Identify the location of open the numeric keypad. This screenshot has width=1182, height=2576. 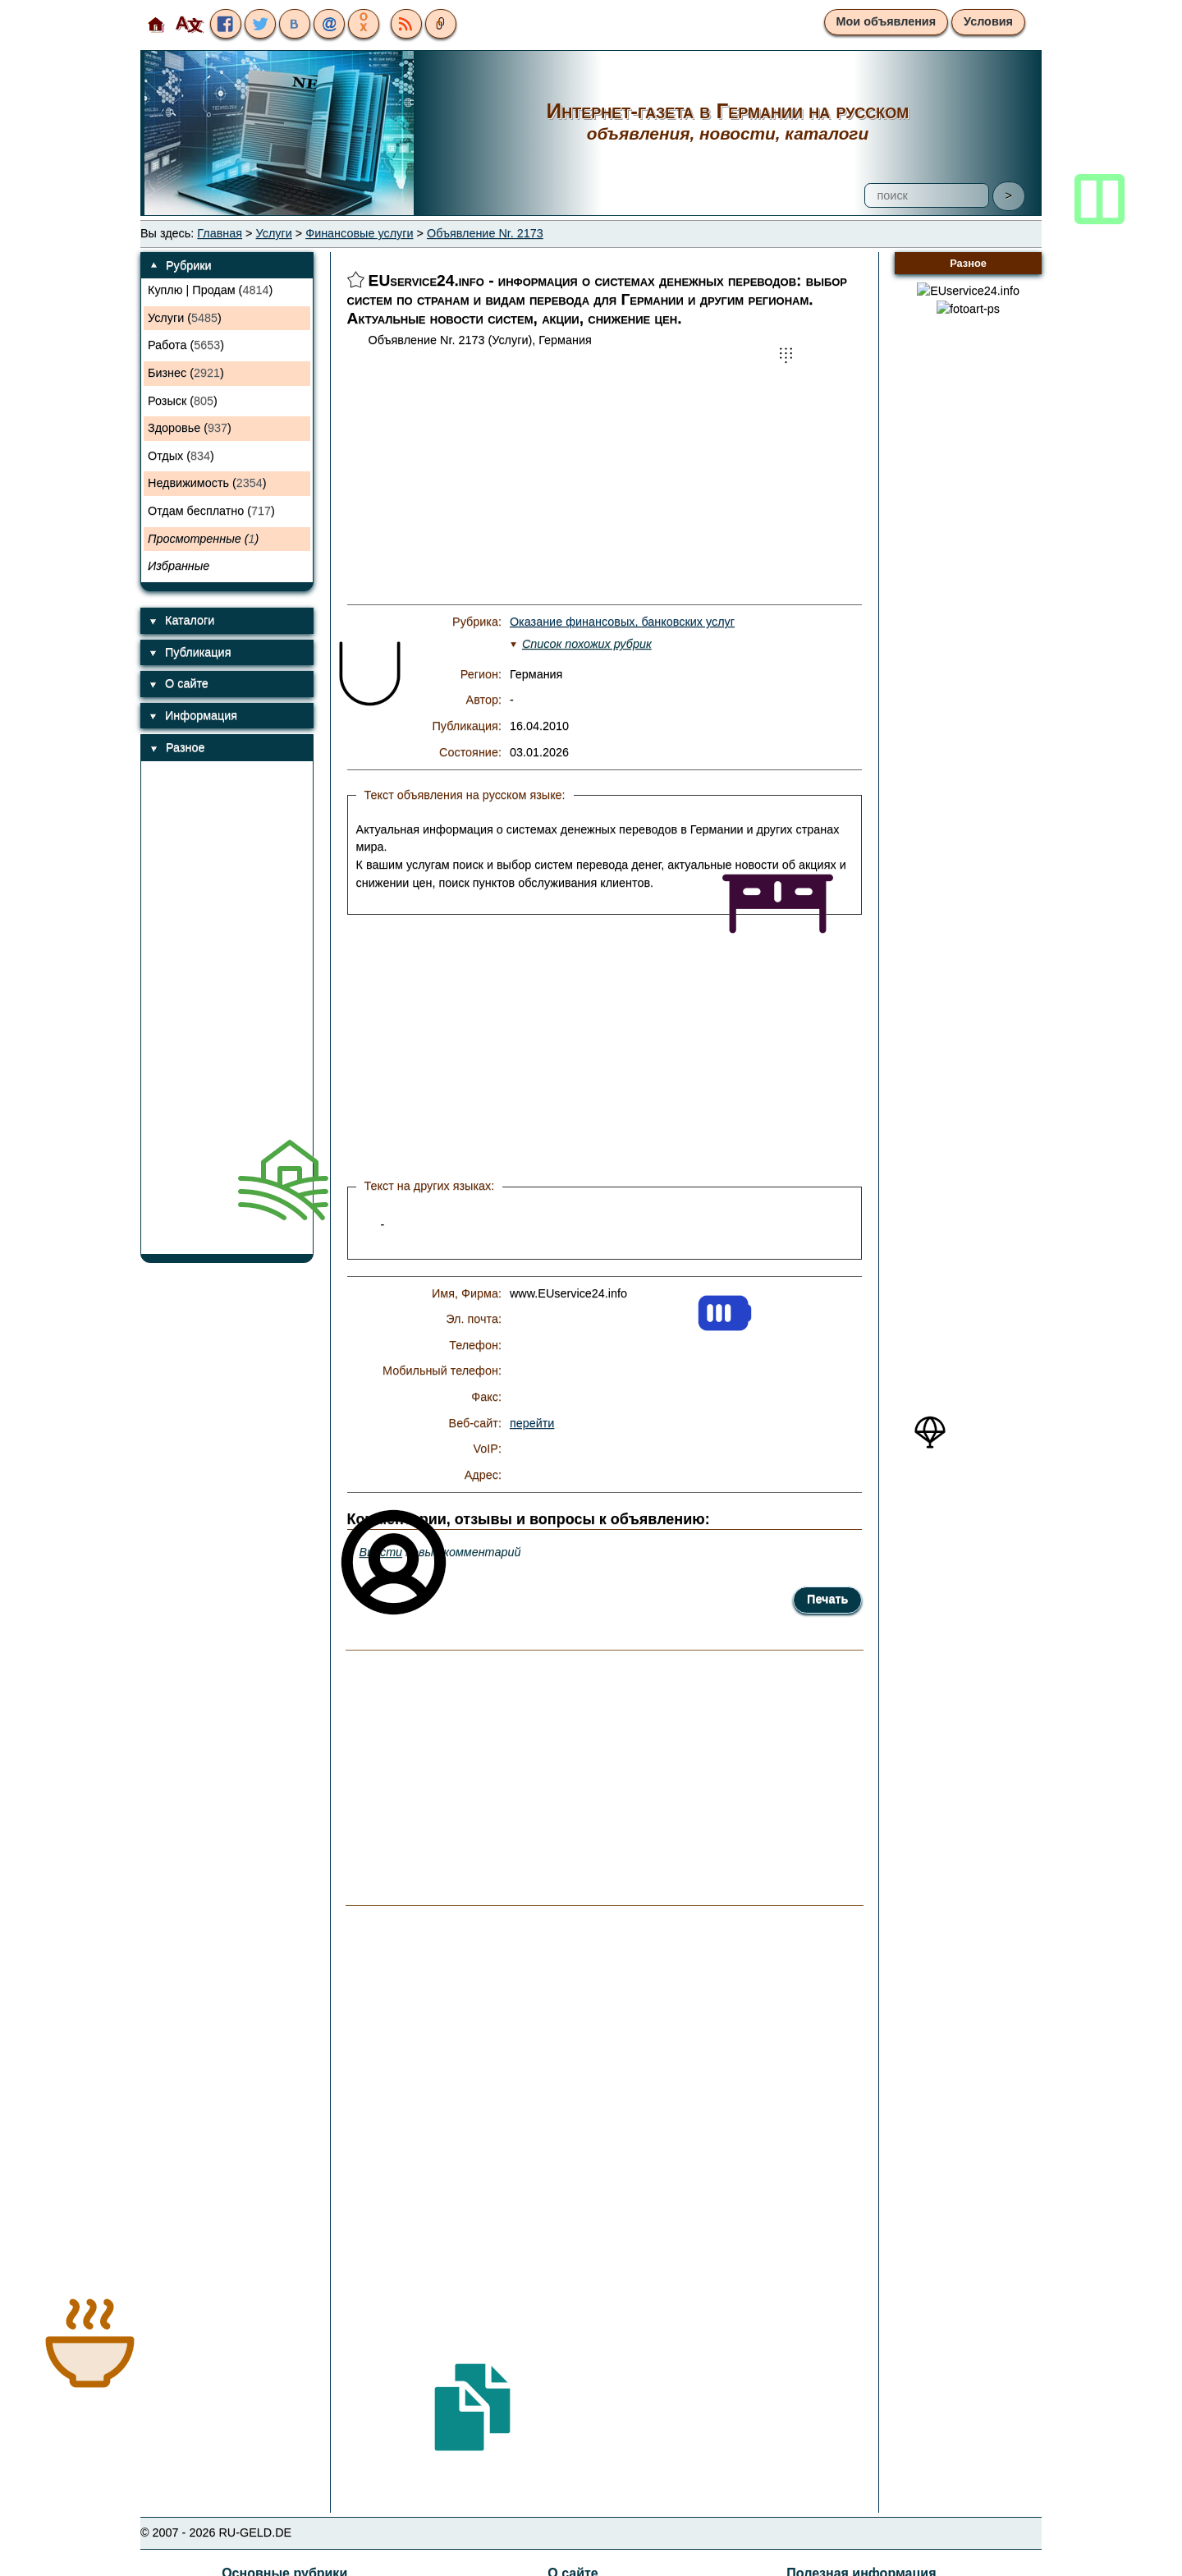
(786, 355).